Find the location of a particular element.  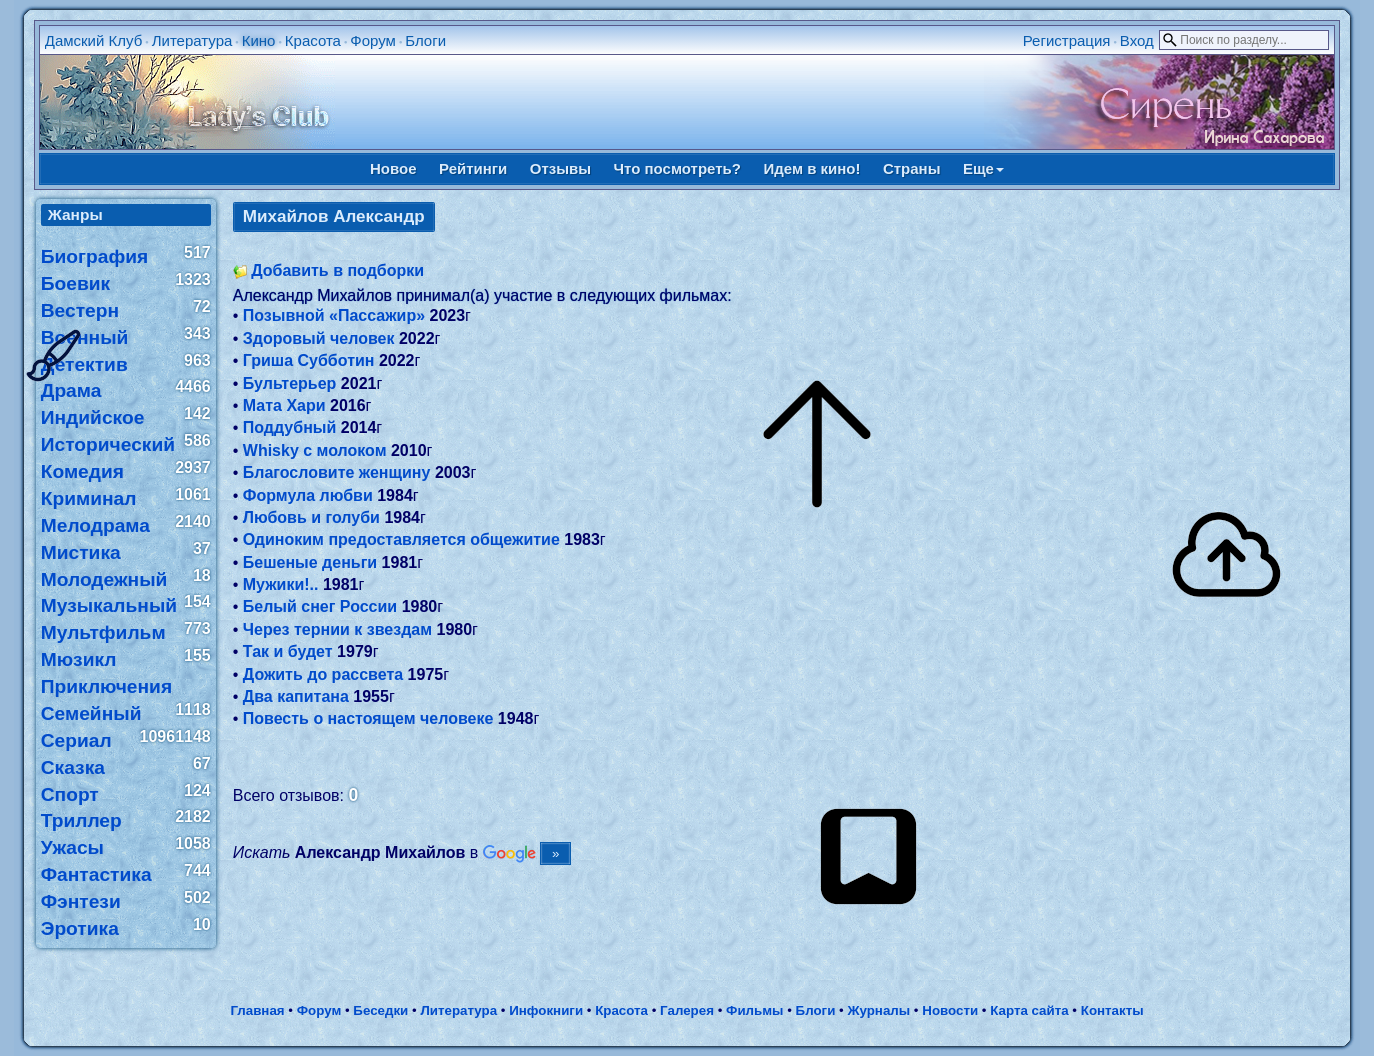

upload file to cloud storage is located at coordinates (1226, 554).